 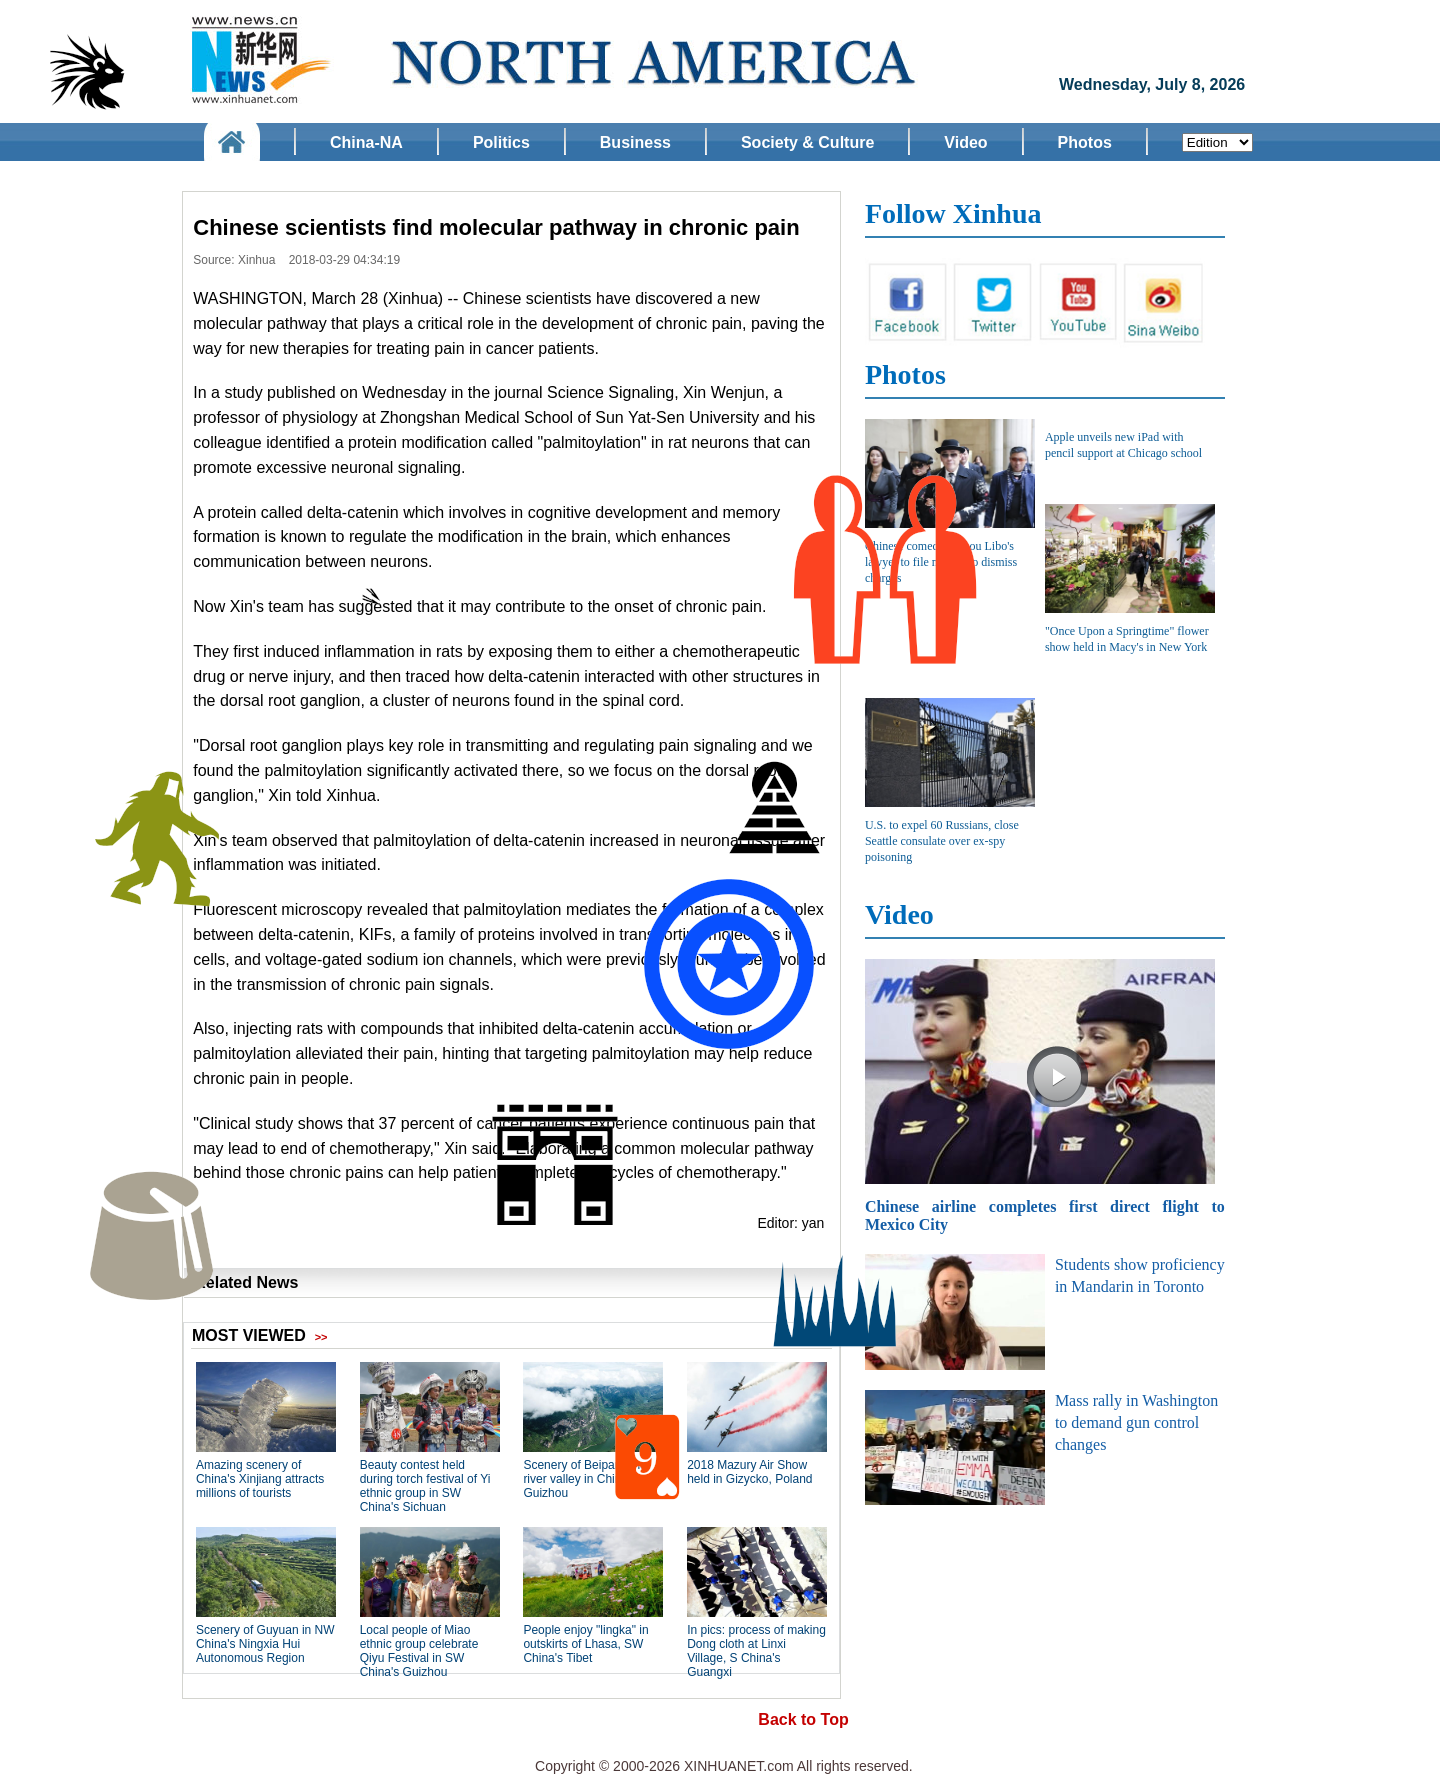 I want to click on toggle between two modes or perspectives, so click(x=884, y=568).